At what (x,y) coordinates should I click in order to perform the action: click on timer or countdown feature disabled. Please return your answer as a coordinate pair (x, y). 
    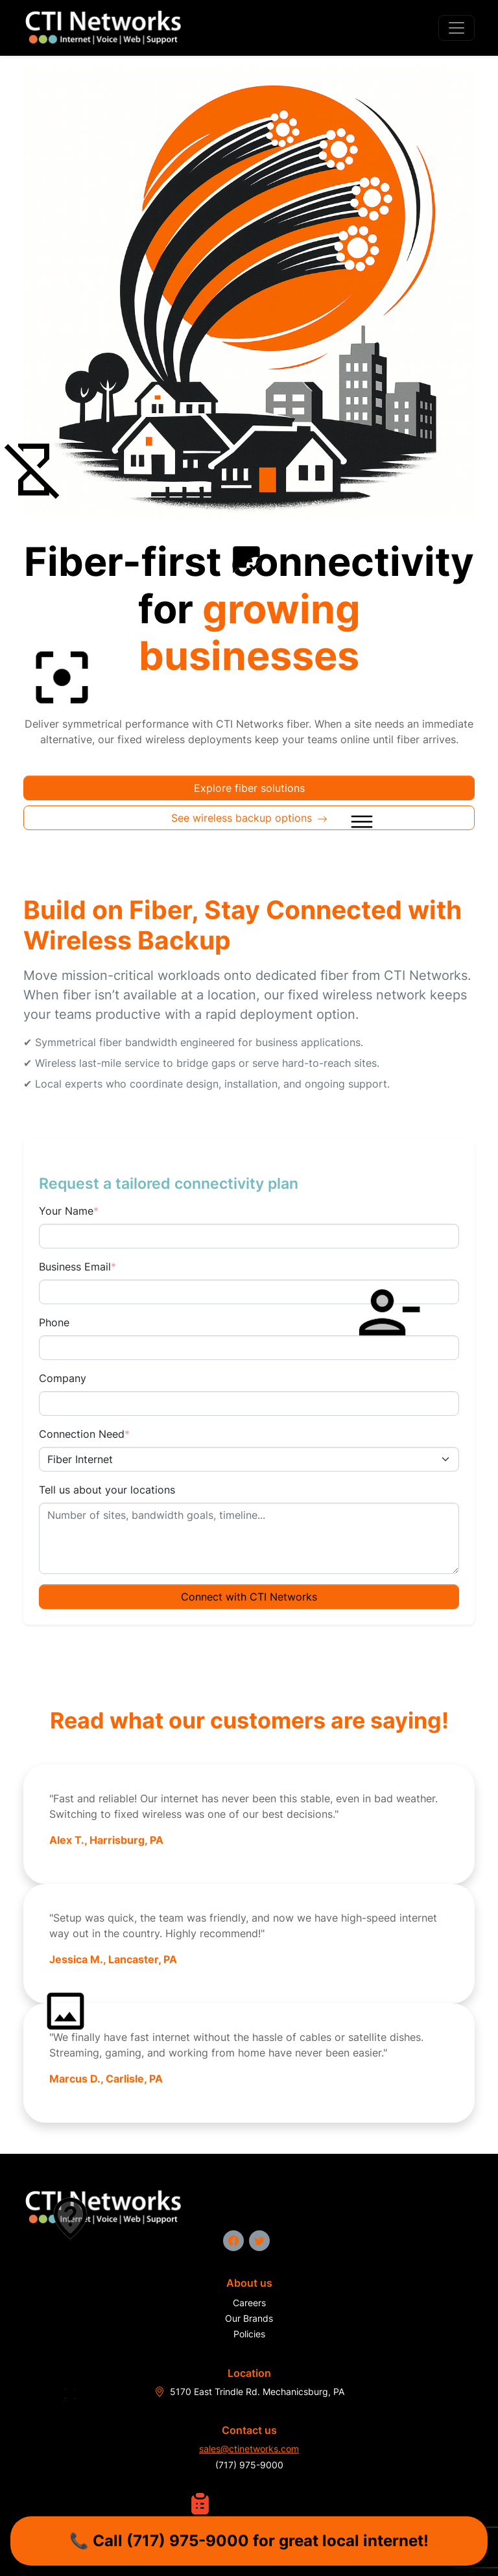
    Looking at the image, I should click on (34, 470).